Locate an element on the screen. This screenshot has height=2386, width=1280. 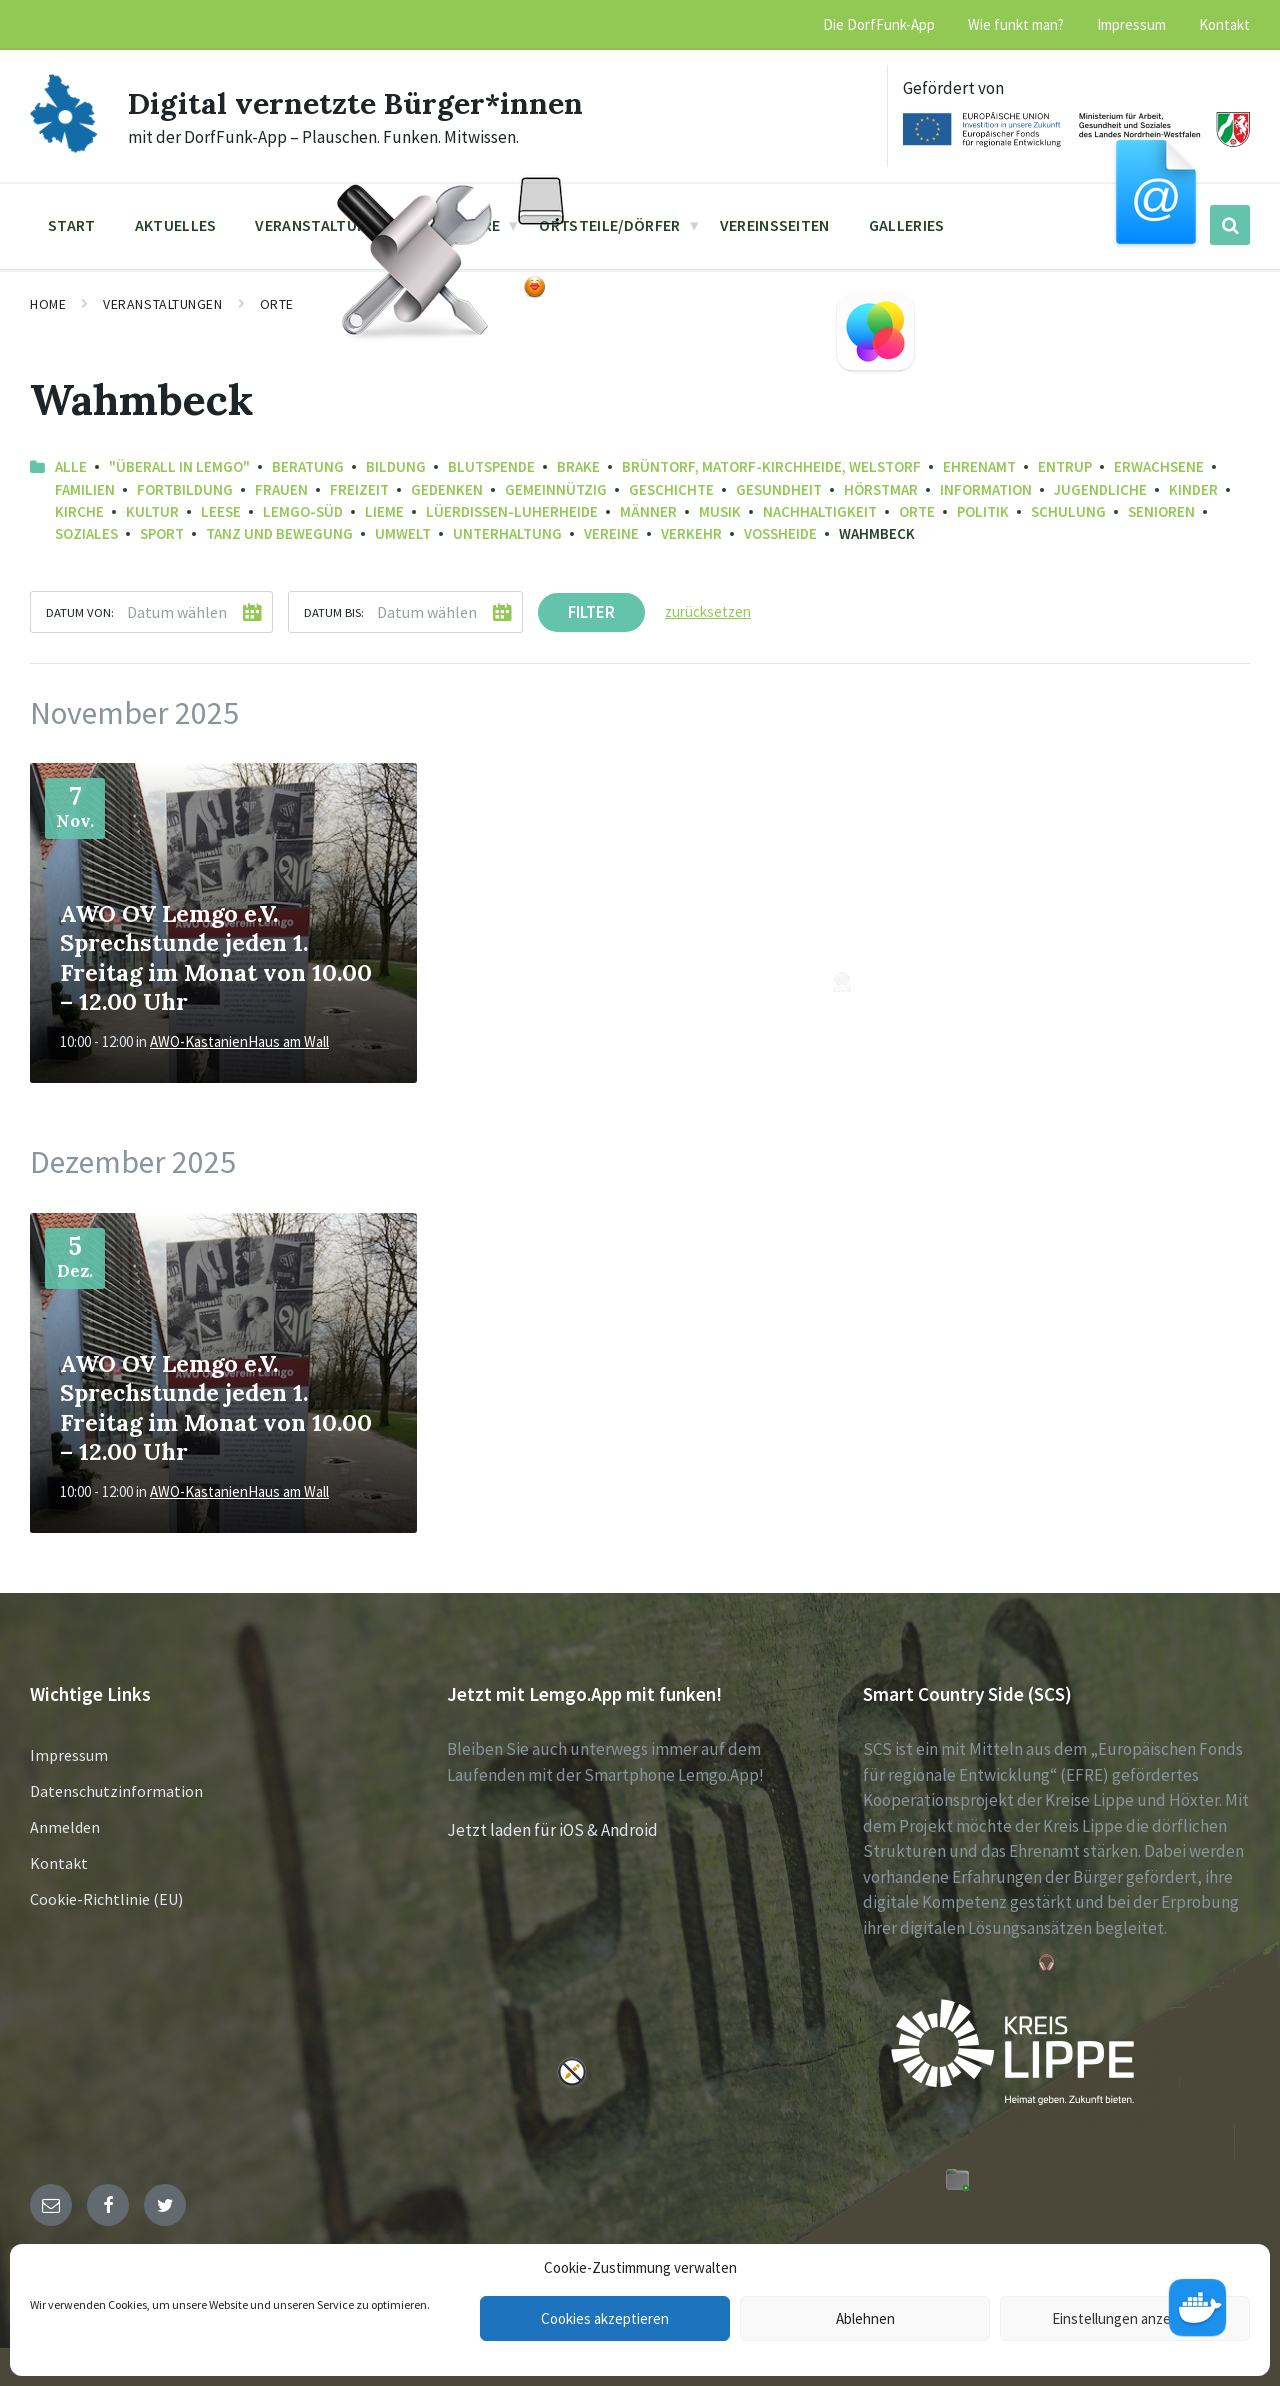
open applescript utility for automation settings is located at coordinates (415, 262).